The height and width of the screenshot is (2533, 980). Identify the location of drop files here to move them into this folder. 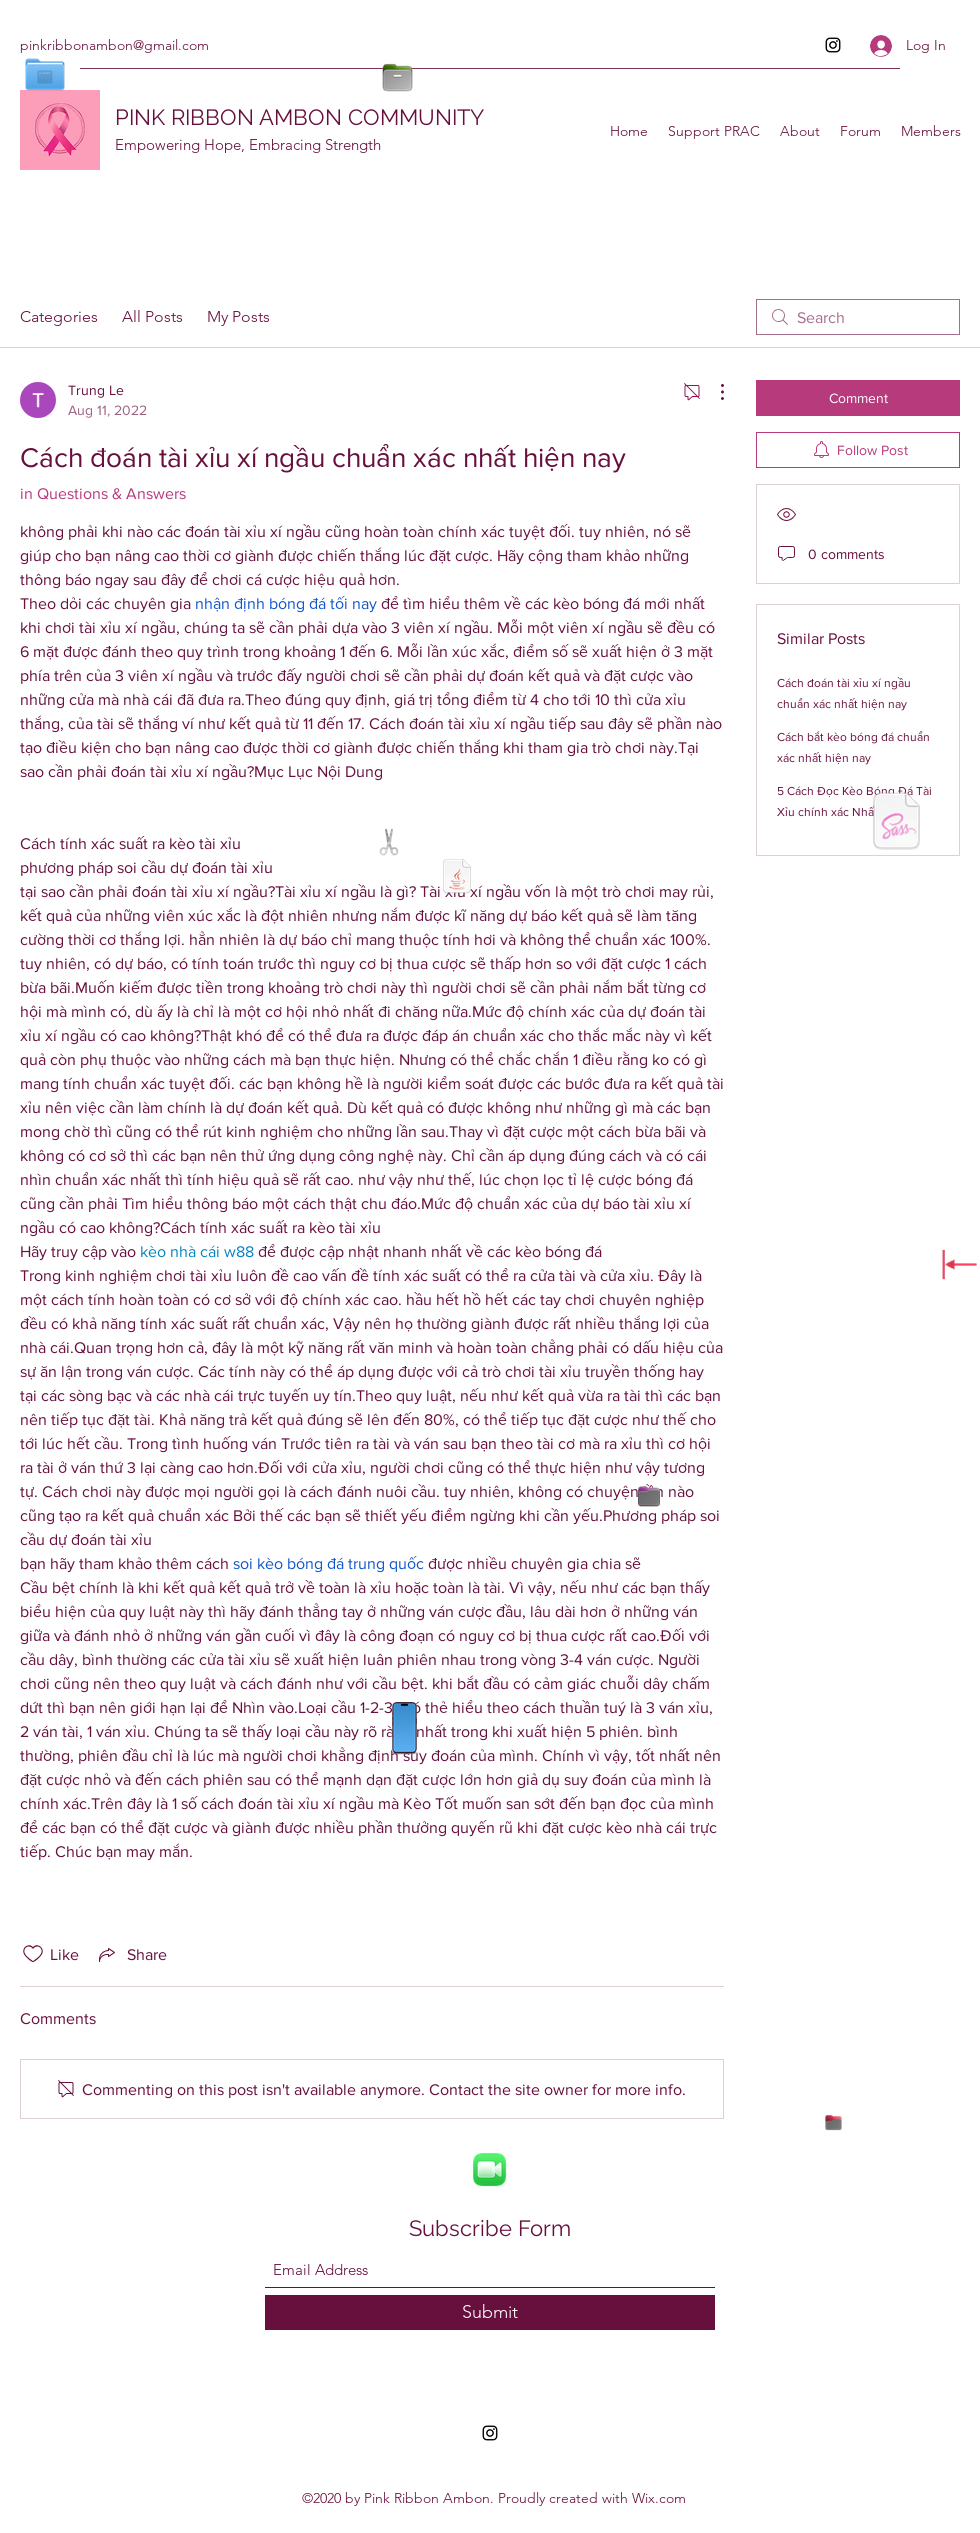
(833, 2122).